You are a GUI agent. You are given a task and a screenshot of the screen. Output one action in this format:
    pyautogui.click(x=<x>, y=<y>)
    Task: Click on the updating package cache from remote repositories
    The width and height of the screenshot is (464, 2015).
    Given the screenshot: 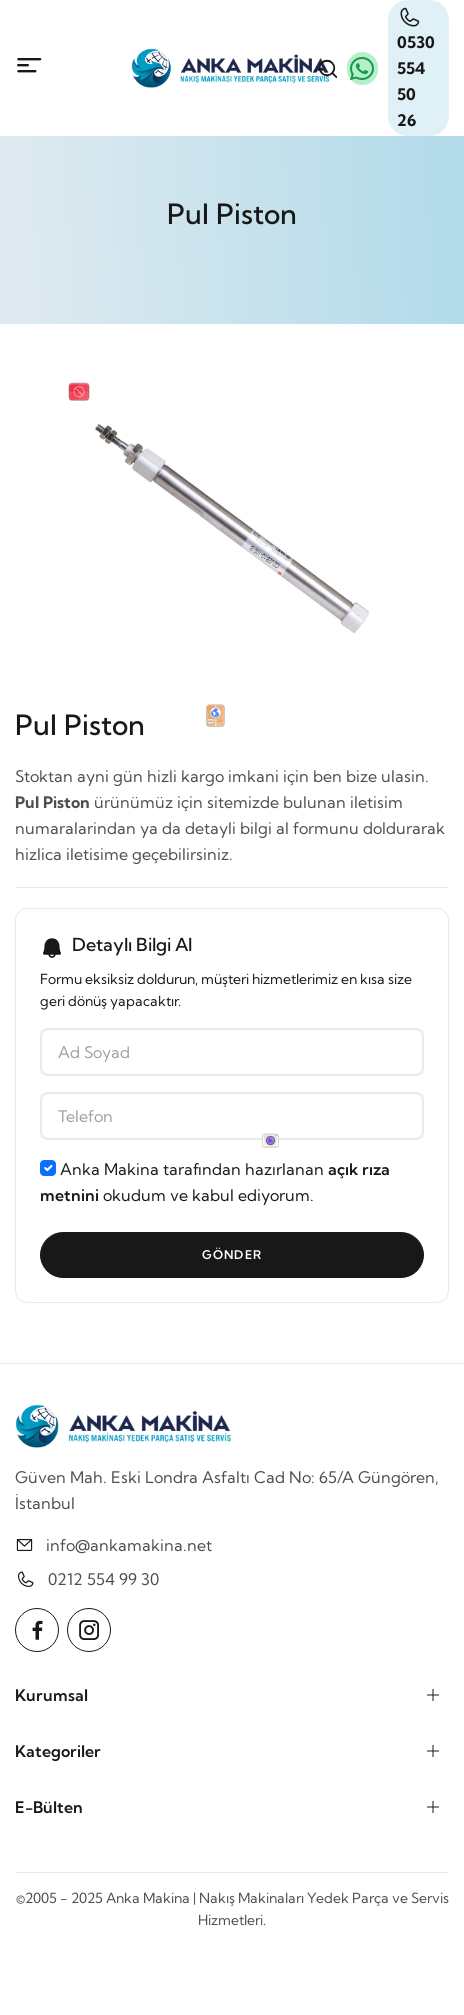 What is the action you would take?
    pyautogui.click(x=215, y=715)
    